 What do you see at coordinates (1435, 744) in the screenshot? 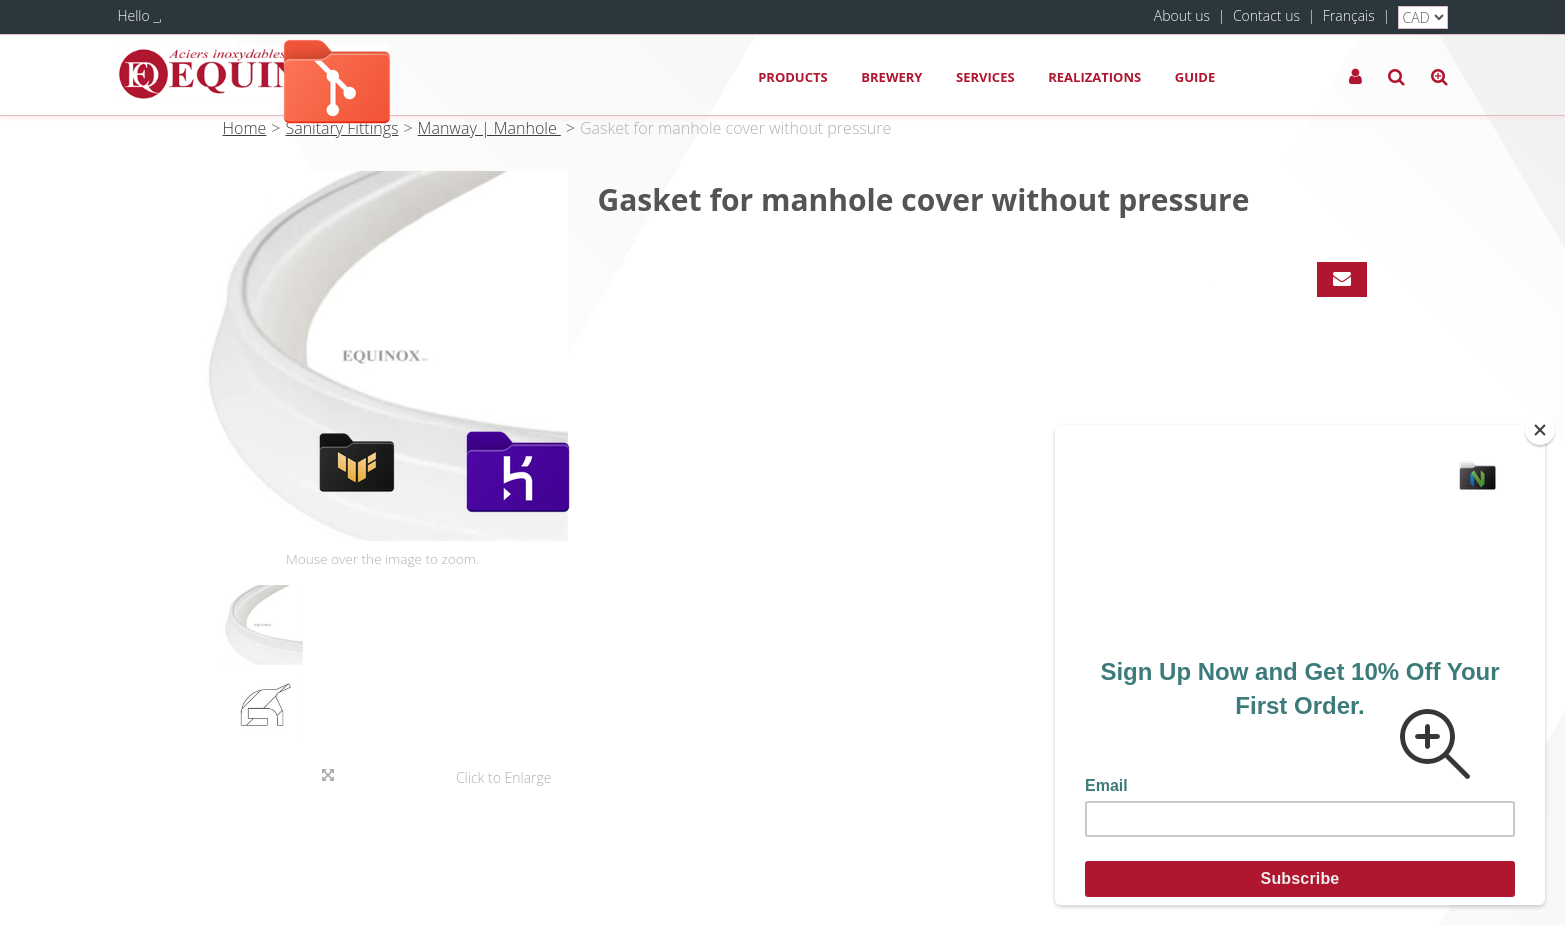
I see `zoom in or increase magnification` at bounding box center [1435, 744].